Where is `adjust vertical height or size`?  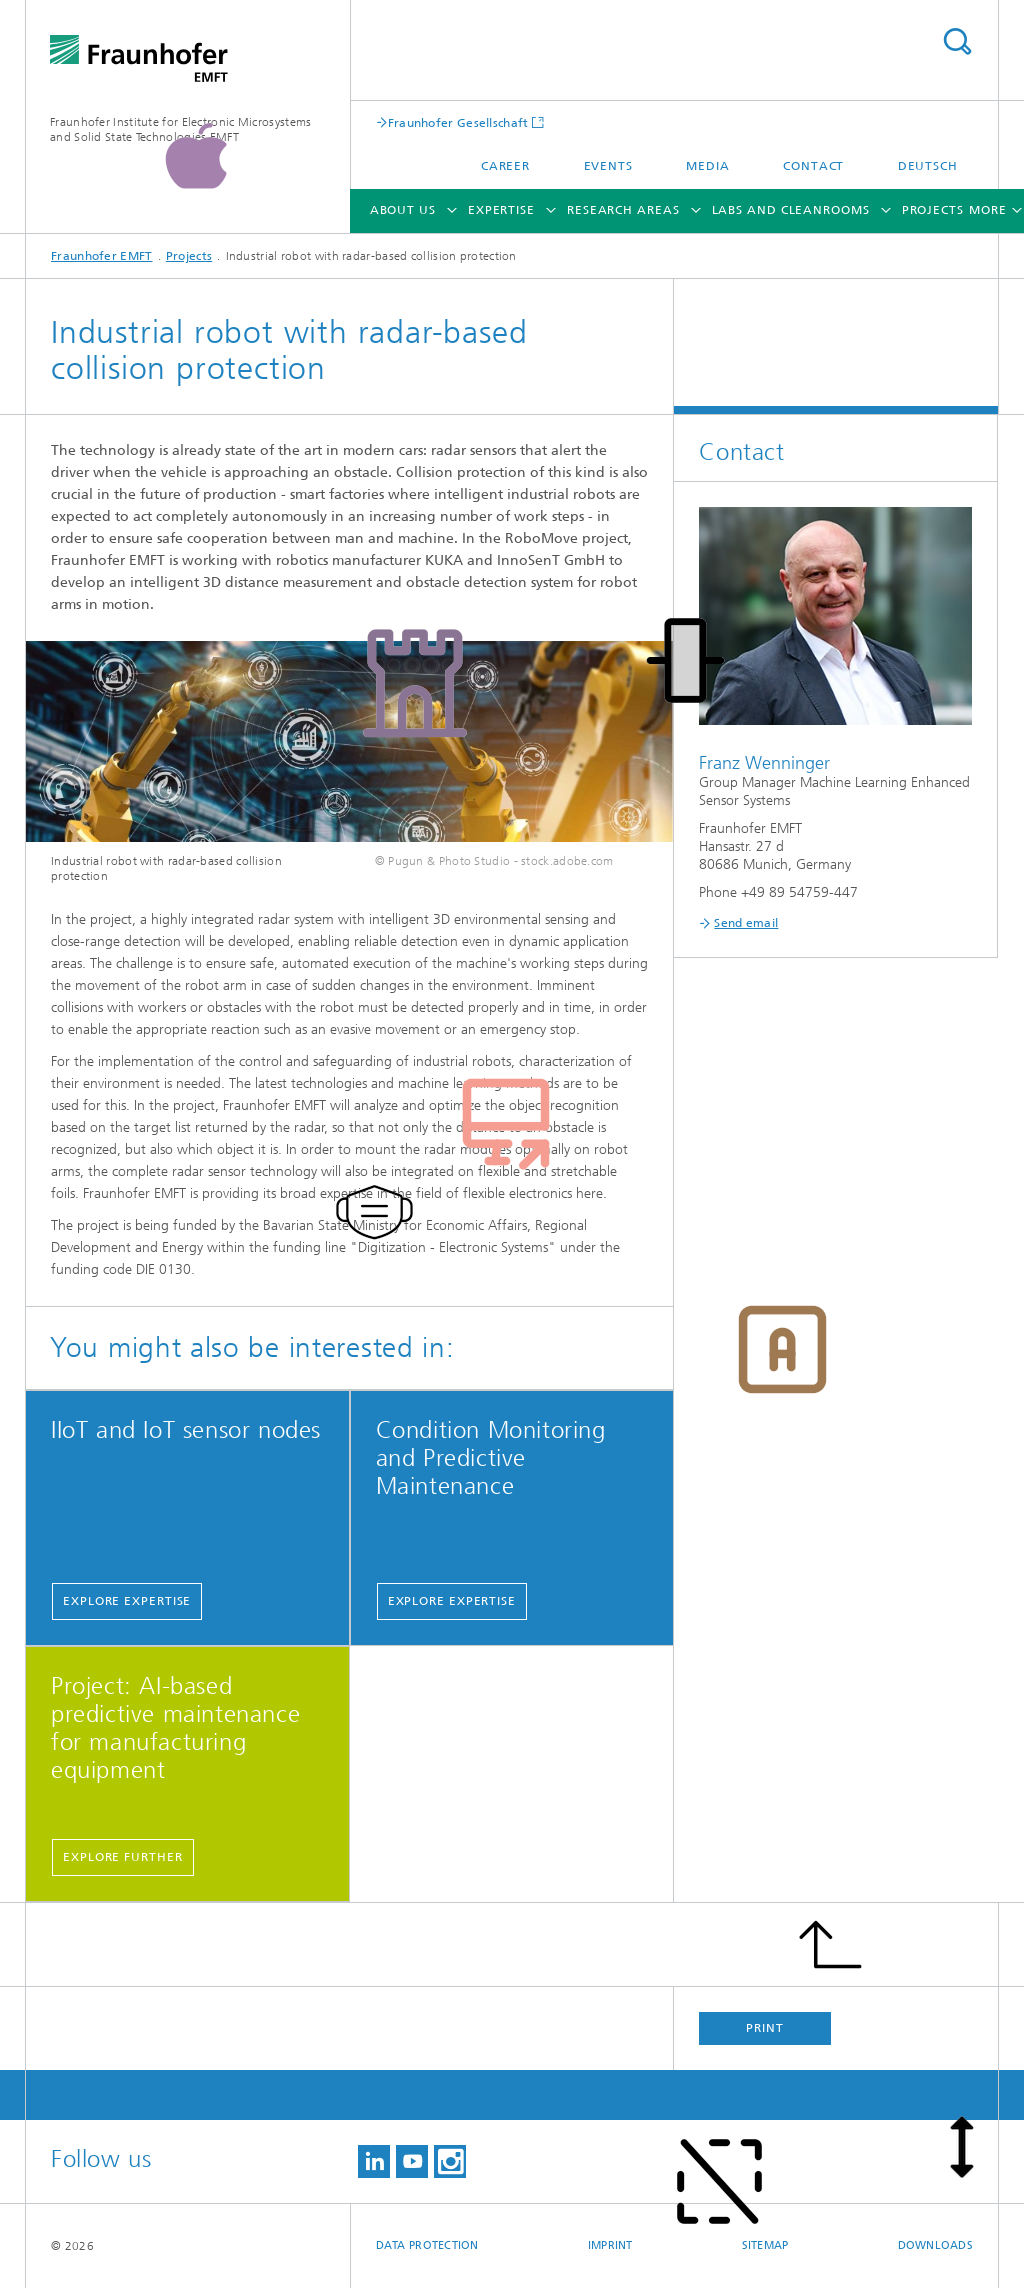
adjust vertical height or size is located at coordinates (962, 2147).